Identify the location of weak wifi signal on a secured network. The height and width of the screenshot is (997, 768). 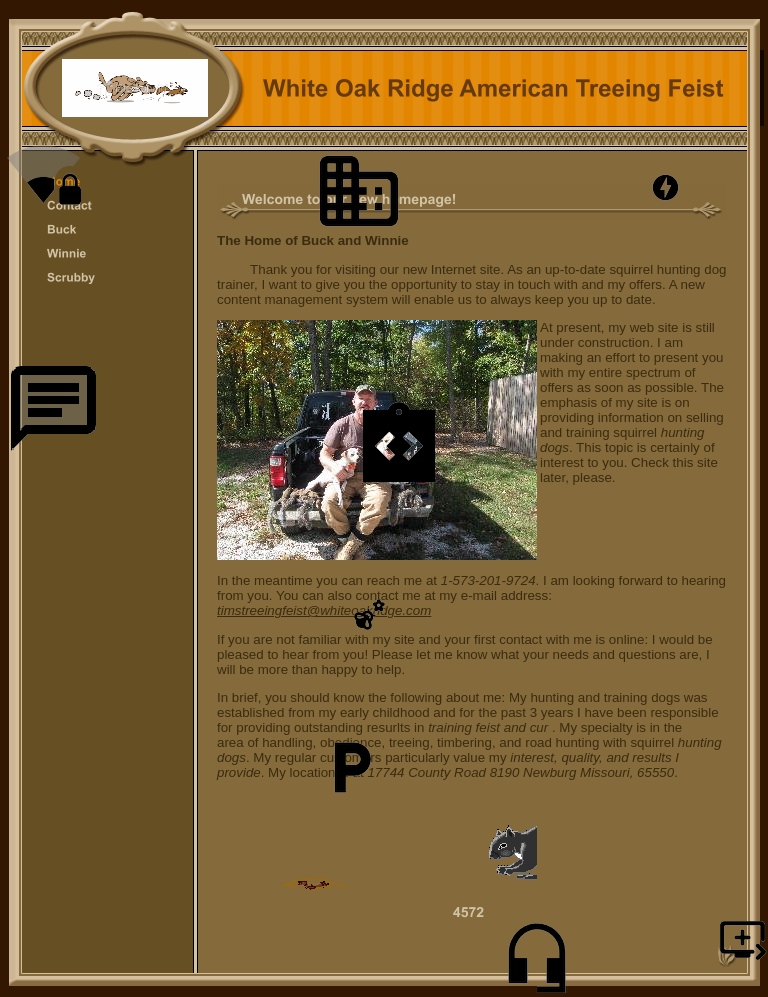
(43, 173).